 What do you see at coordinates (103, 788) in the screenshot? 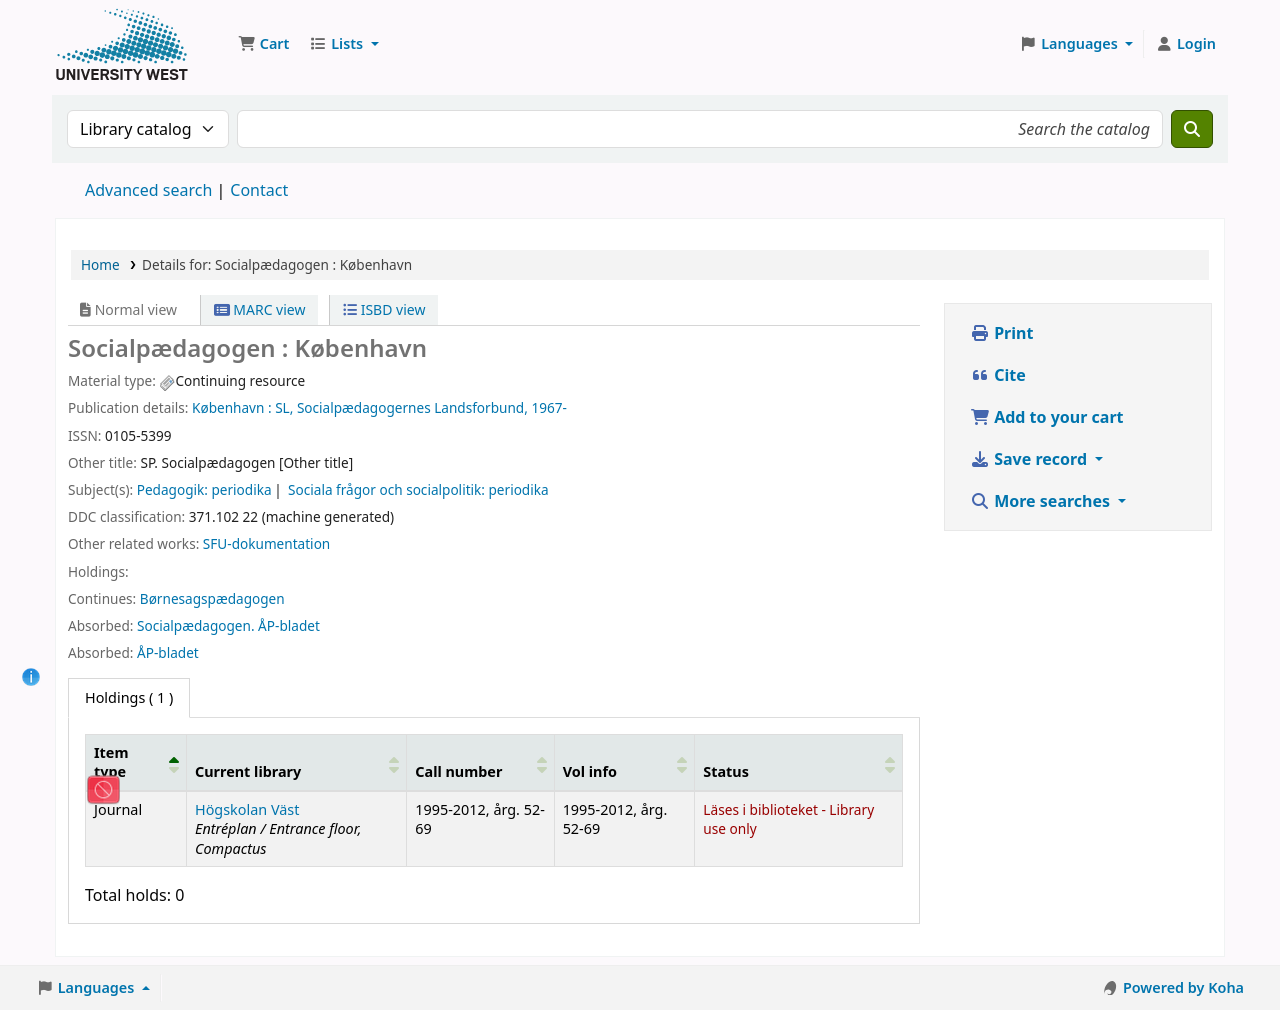
I see `indicates a missing or broken image` at bounding box center [103, 788].